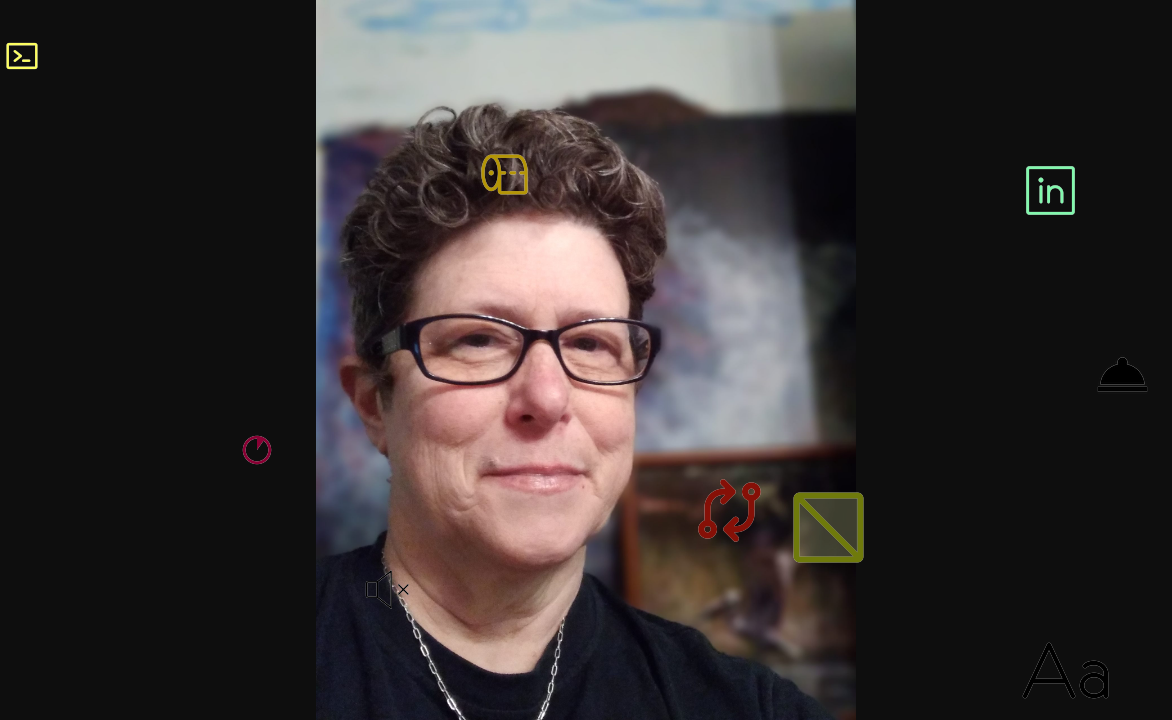 The image size is (1172, 720). Describe the element at coordinates (729, 510) in the screenshot. I see `swap or exchange items` at that location.